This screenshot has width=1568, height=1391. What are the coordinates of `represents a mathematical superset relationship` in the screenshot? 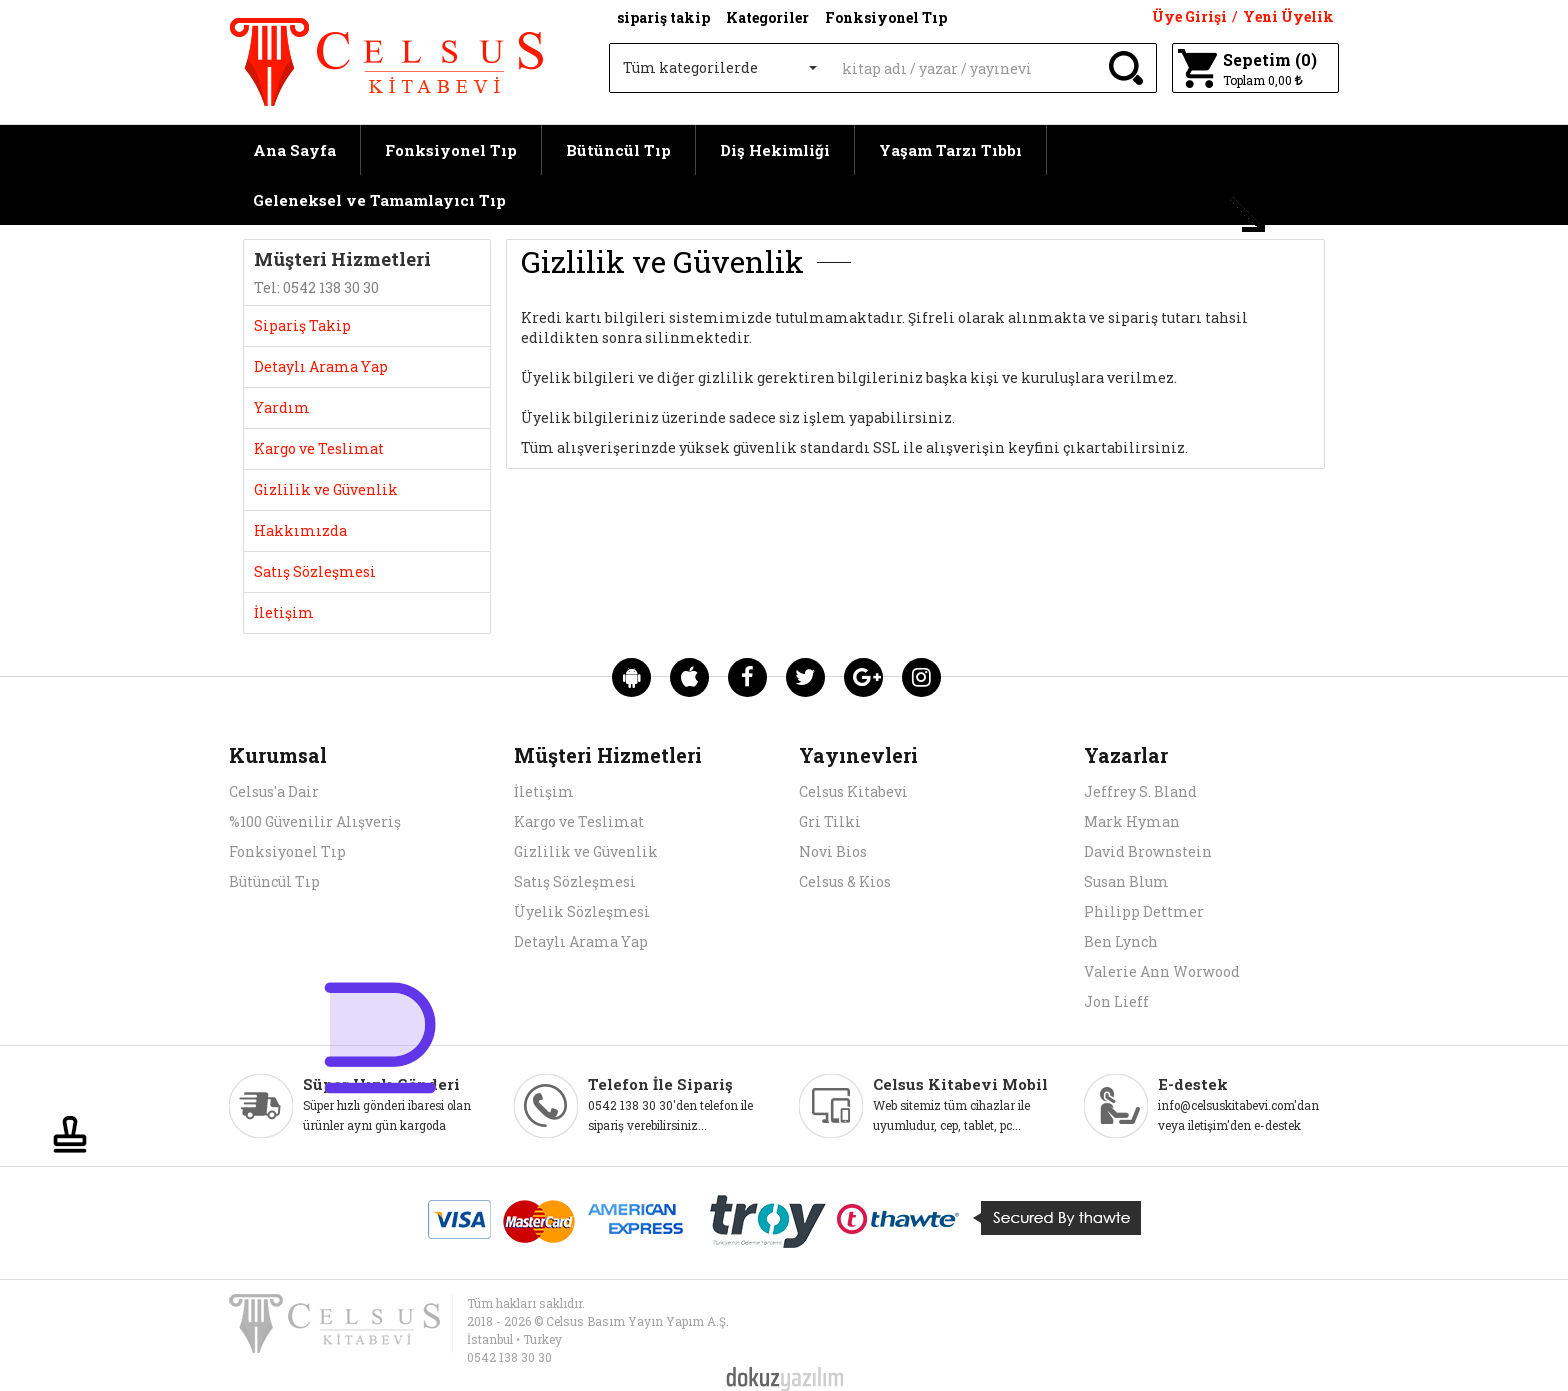 It's located at (377, 1040).